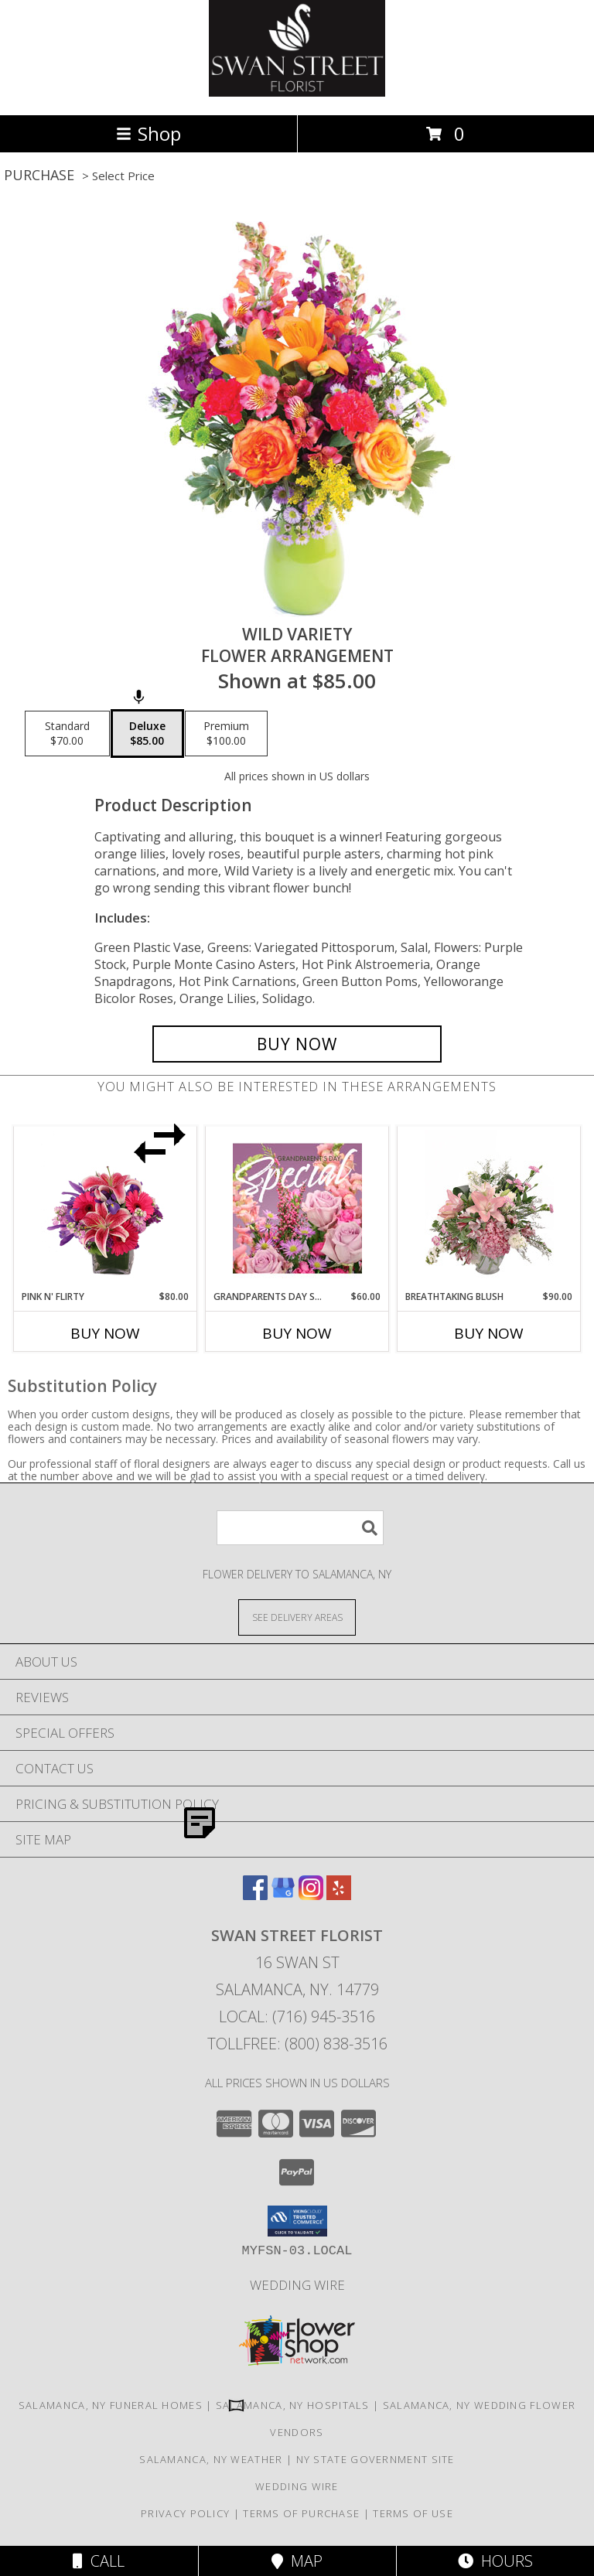 This screenshot has height=2576, width=594. I want to click on create a new sticky note, so click(200, 1823).